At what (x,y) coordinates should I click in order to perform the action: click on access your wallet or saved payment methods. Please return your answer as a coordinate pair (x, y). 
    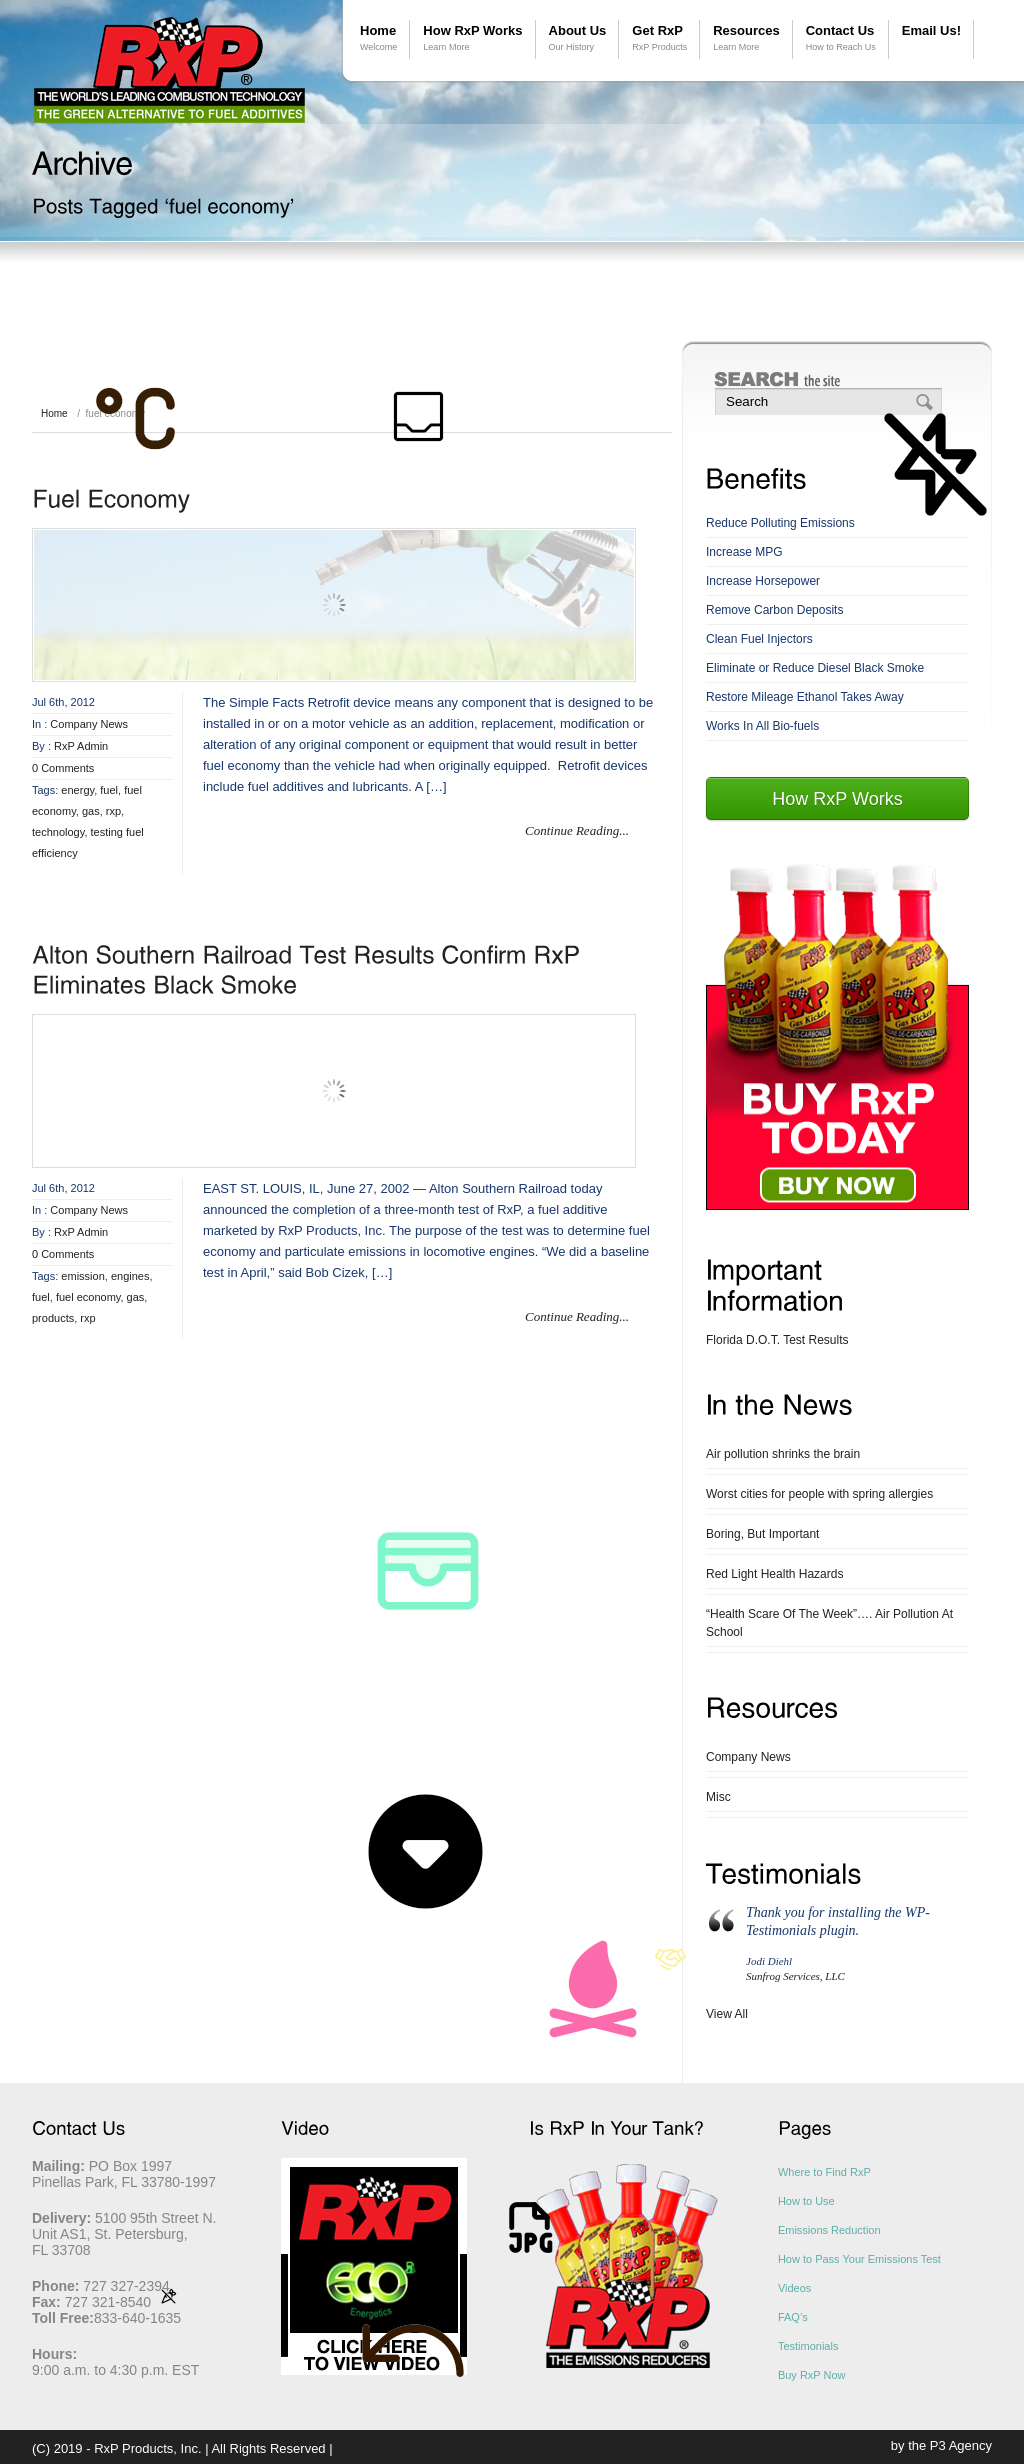
    Looking at the image, I should click on (428, 1571).